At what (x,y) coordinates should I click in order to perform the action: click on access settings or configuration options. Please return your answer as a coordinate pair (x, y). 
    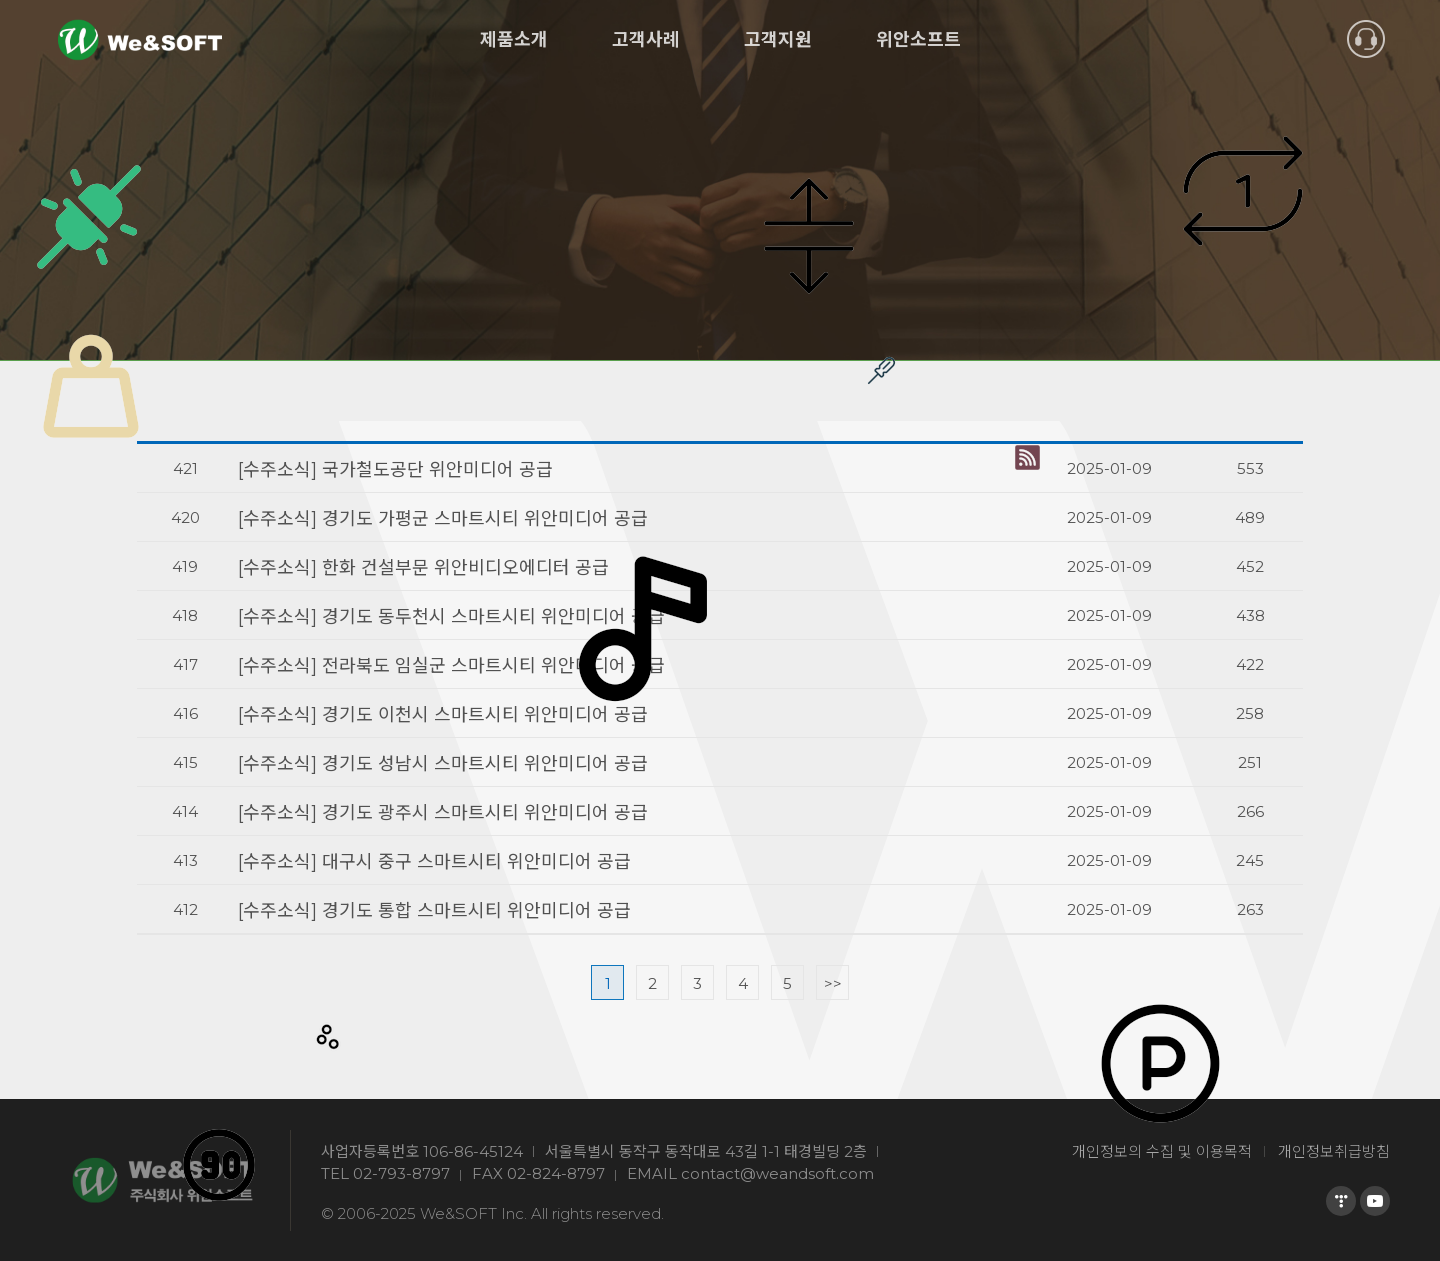
    Looking at the image, I should click on (881, 370).